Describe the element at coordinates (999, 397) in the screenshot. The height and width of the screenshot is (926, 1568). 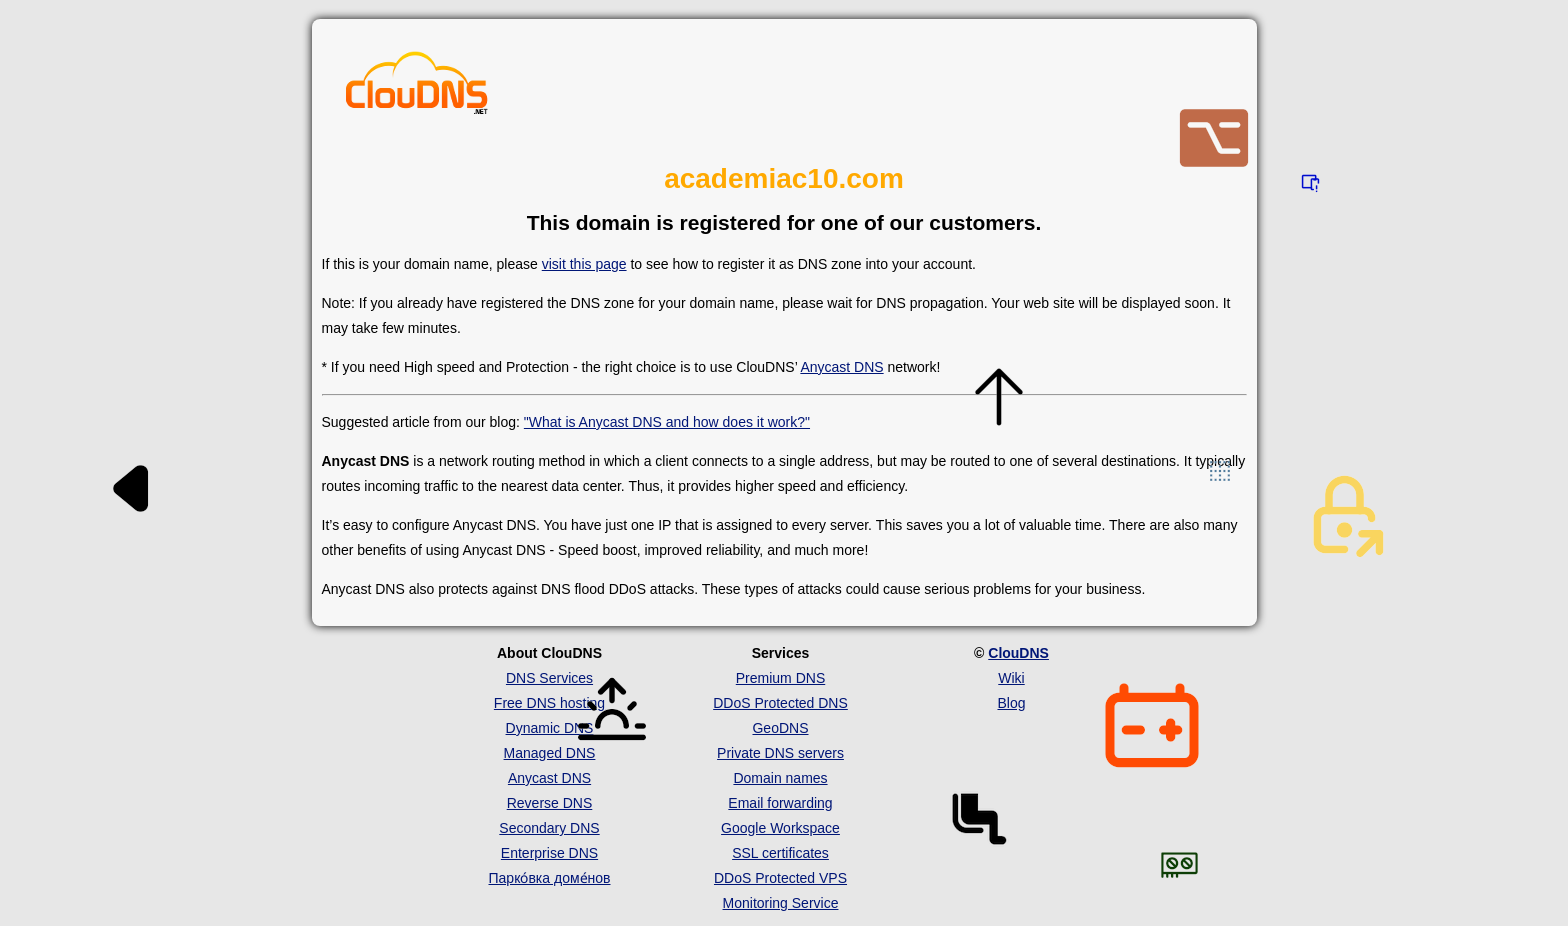
I see `scroll to top of page` at that location.